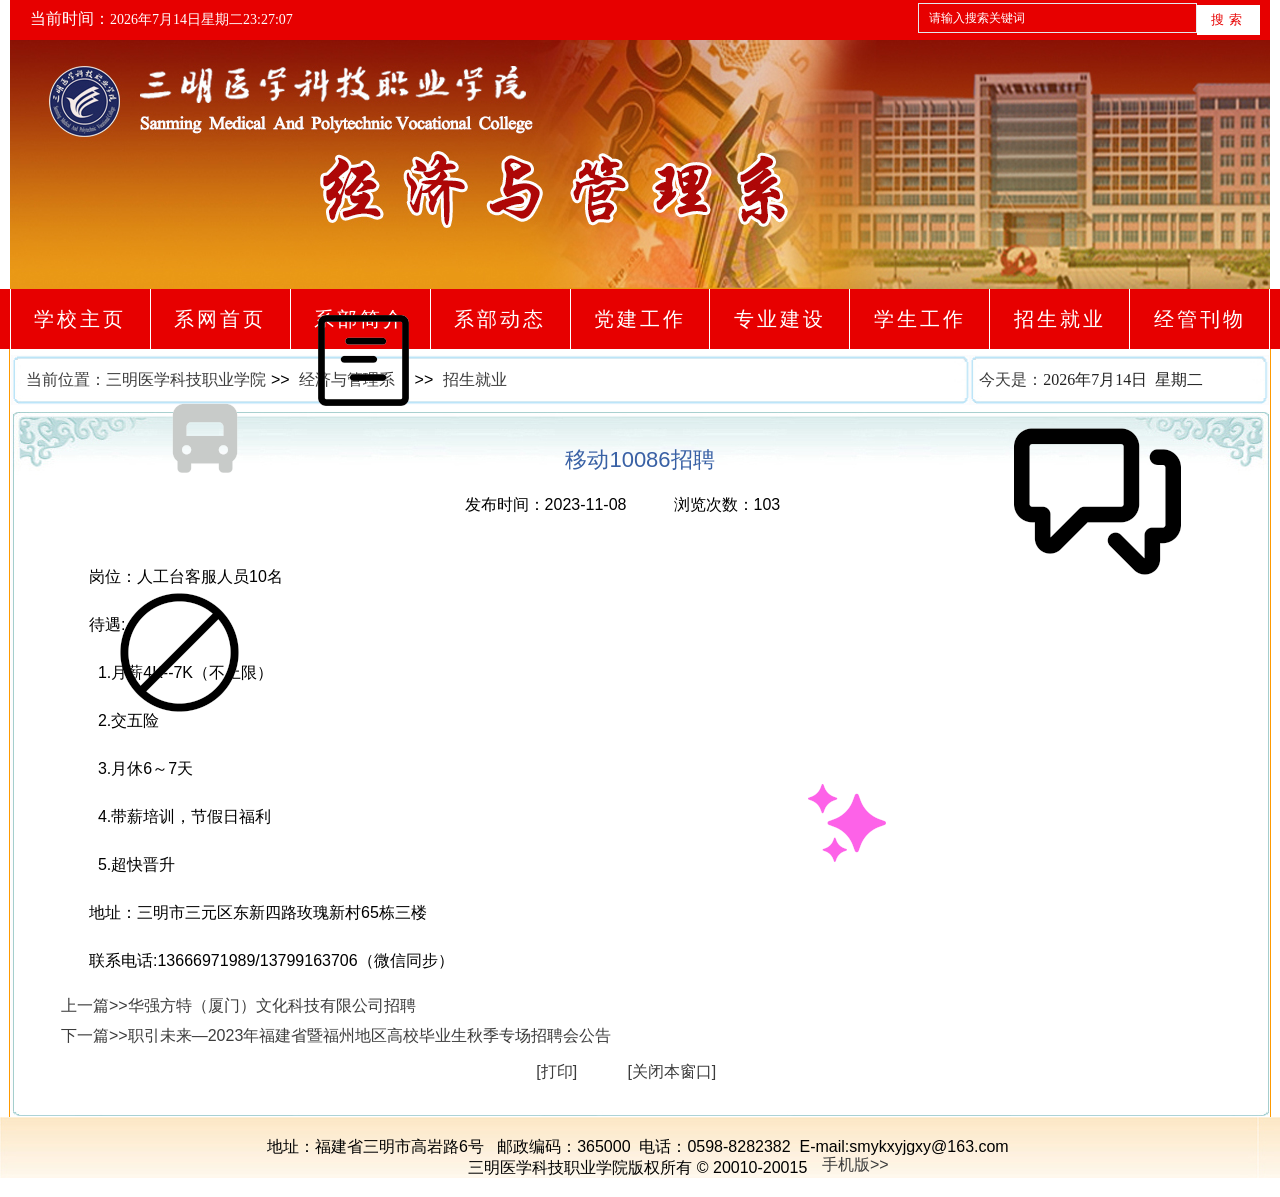 This screenshot has height=1197, width=1280. I want to click on view delivery or shipping status, so click(205, 436).